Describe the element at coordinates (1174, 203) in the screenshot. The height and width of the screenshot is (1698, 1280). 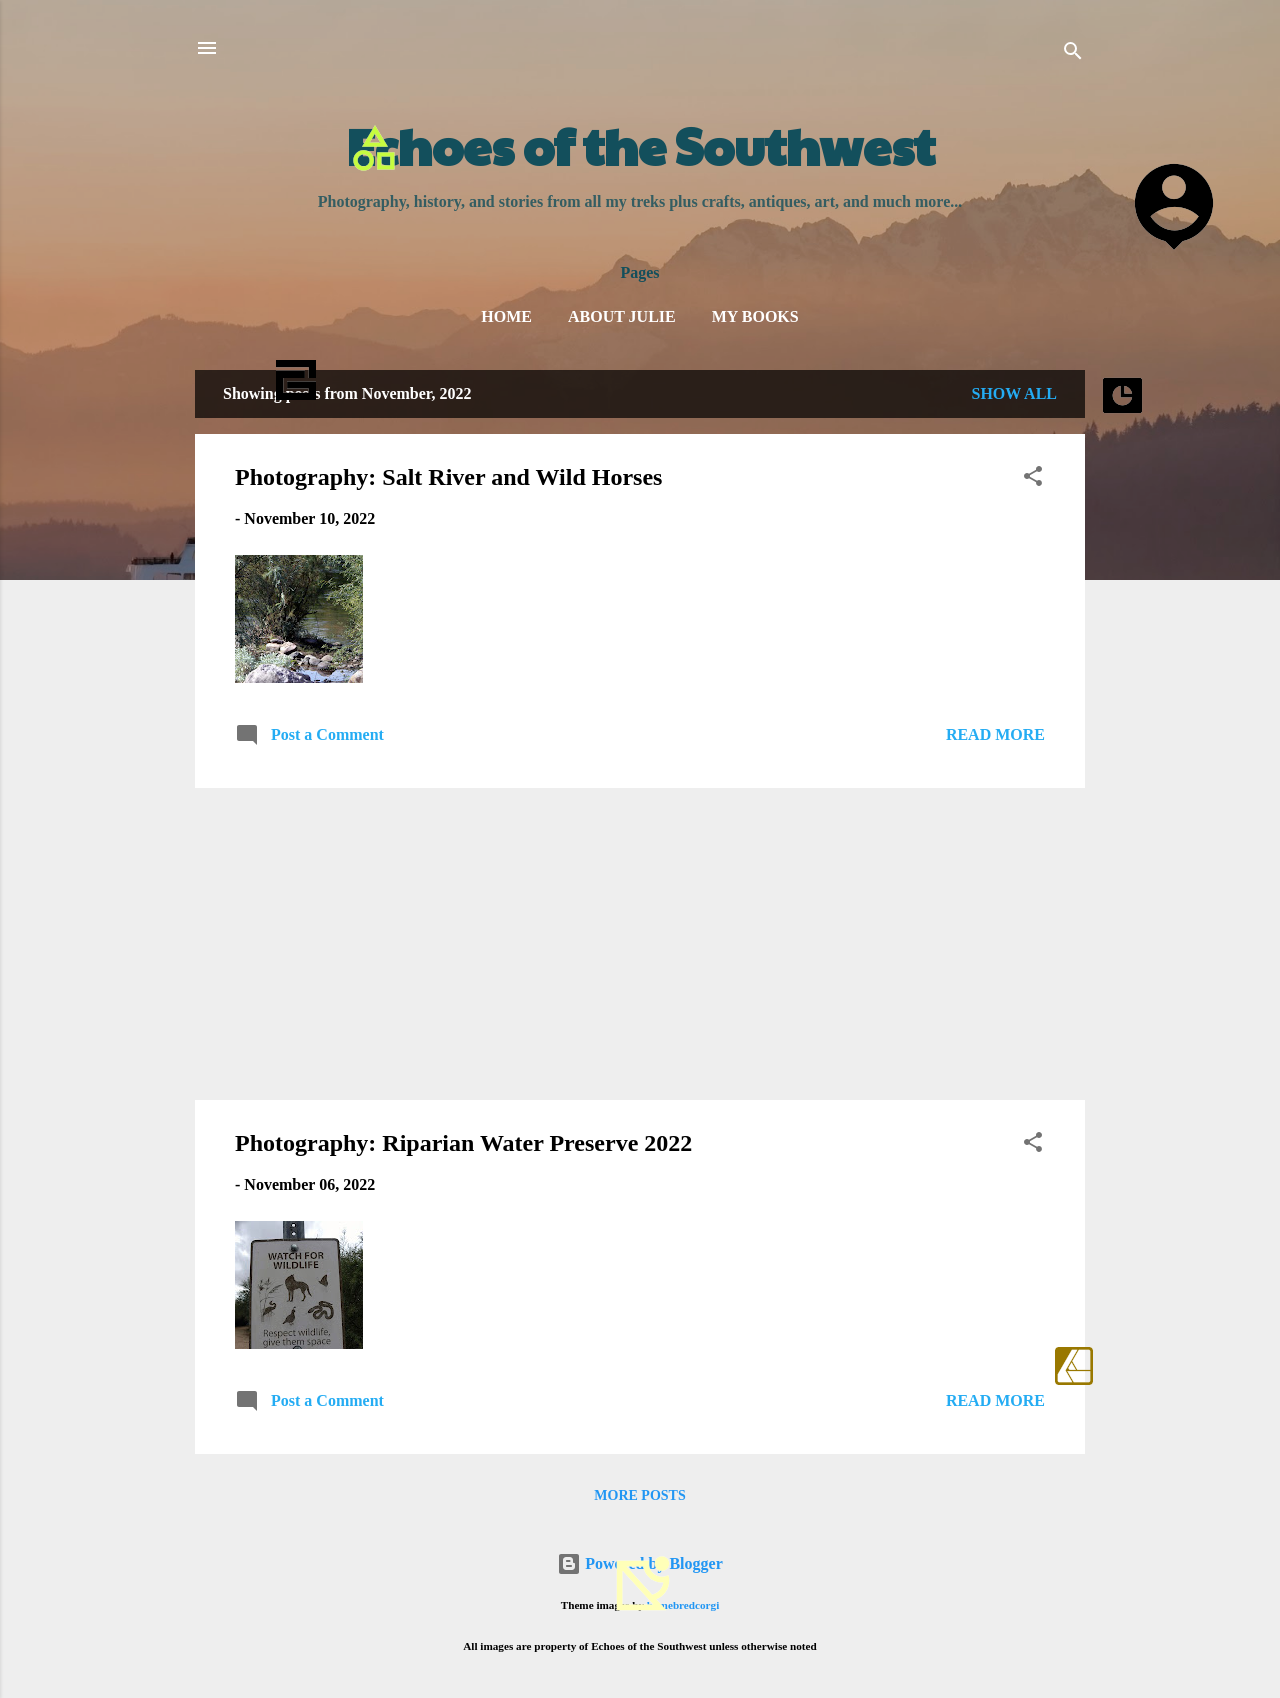
I see `view user profile location` at that location.